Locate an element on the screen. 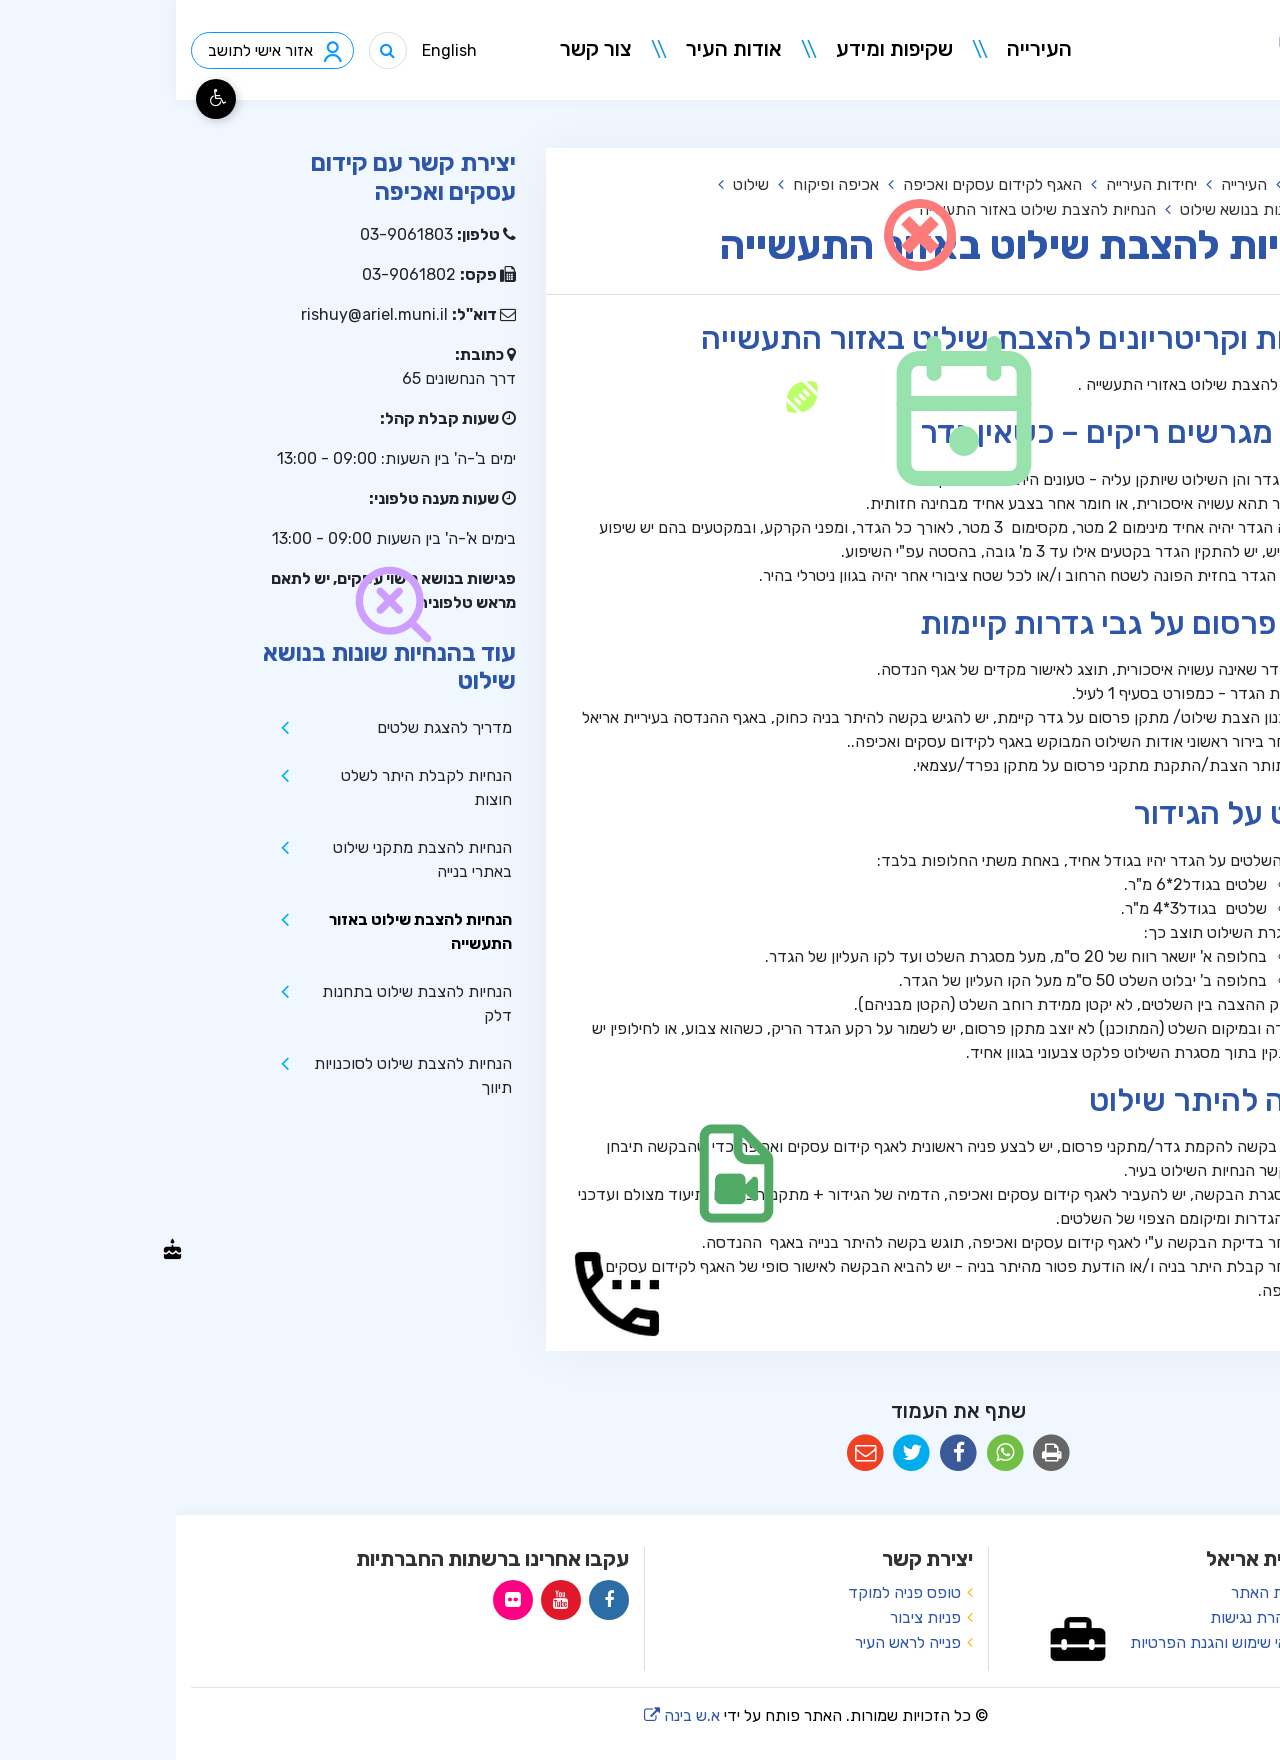 The height and width of the screenshot is (1760, 1280). view birthday or celebration events is located at coordinates (172, 1249).